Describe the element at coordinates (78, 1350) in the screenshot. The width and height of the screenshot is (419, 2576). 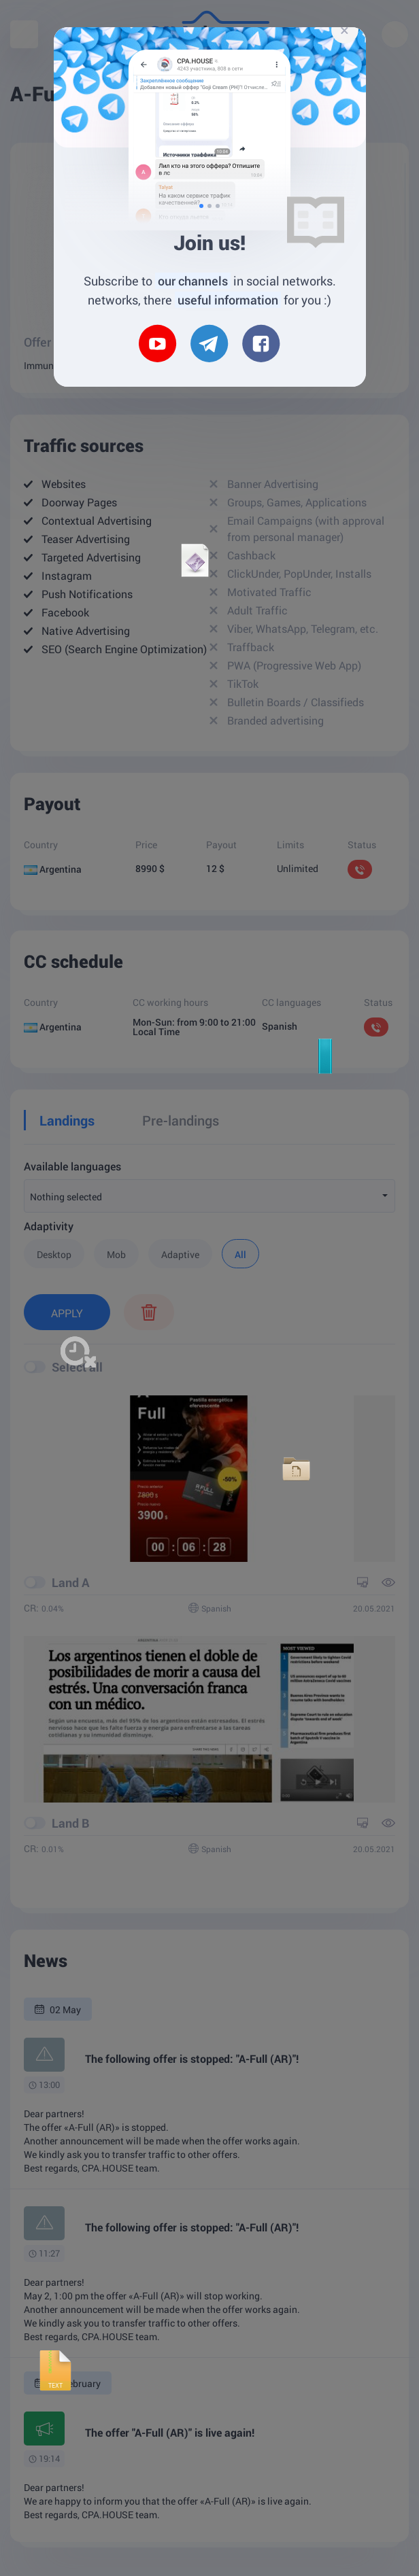
I see `indicates a missed appointment or event` at that location.